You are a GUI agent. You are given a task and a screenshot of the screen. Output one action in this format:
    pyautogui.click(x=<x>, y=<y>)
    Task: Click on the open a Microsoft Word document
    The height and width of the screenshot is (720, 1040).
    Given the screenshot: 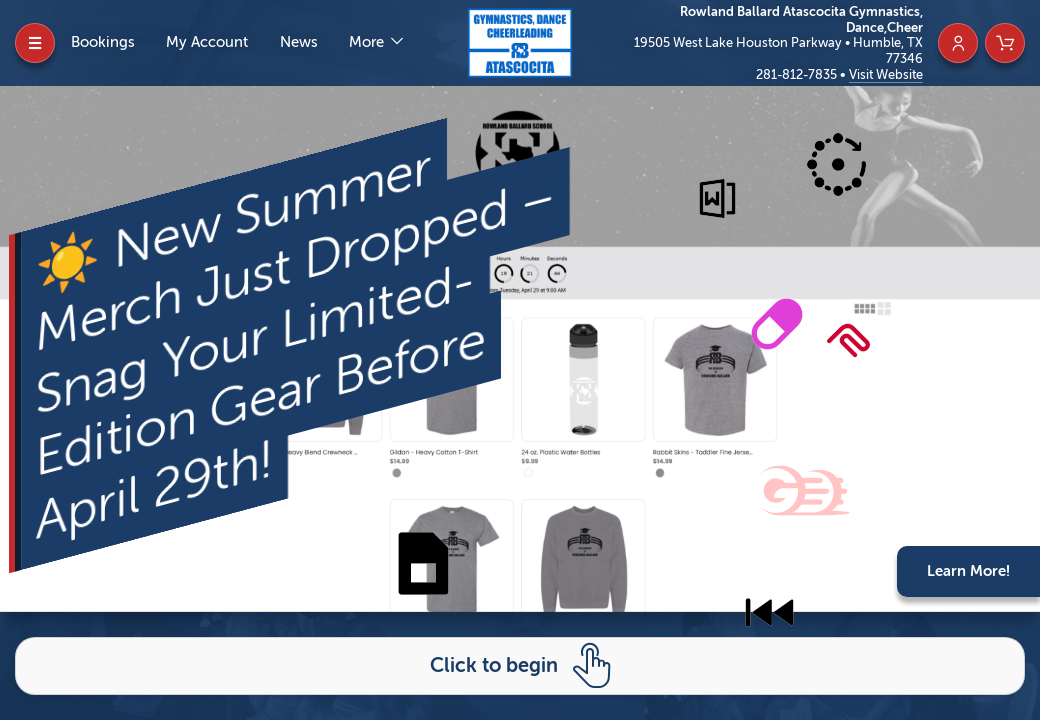 What is the action you would take?
    pyautogui.click(x=717, y=198)
    